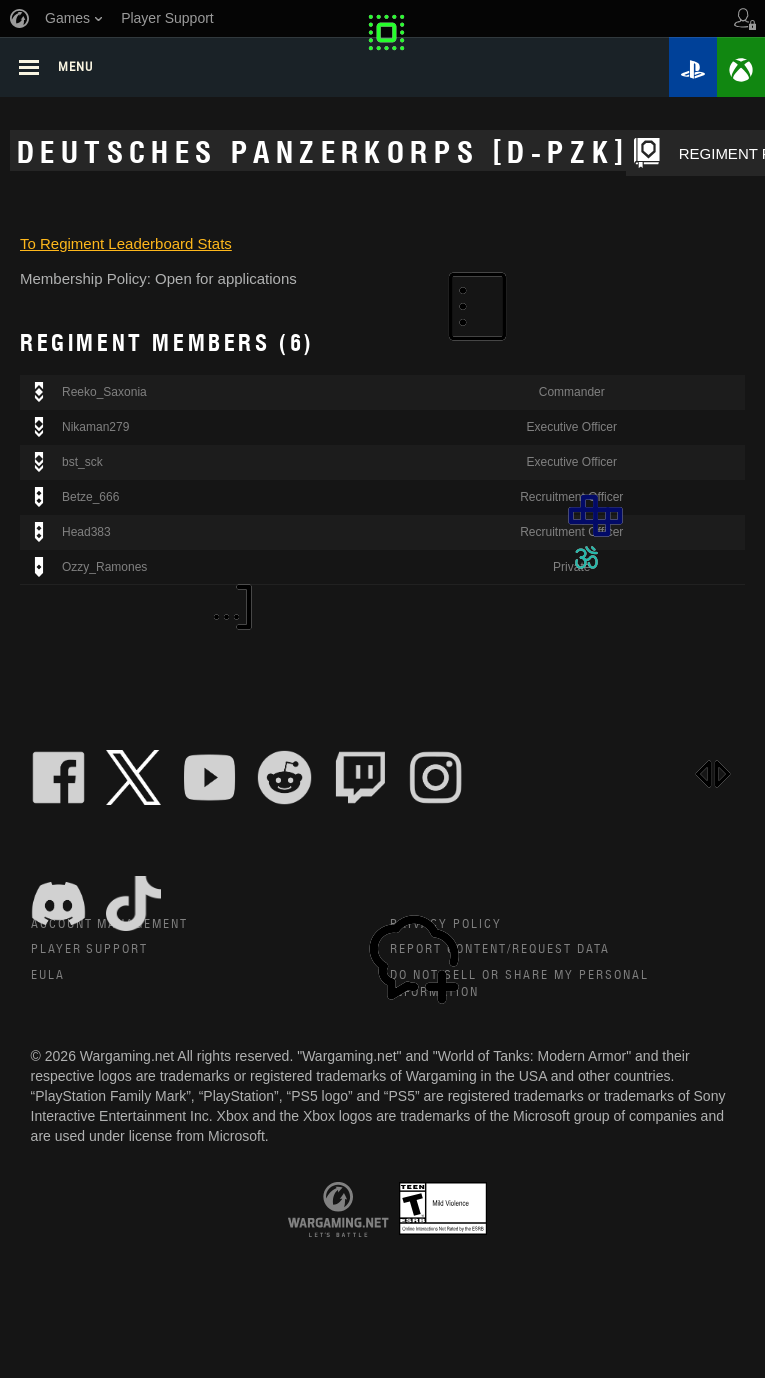 The width and height of the screenshot is (765, 1378). What do you see at coordinates (586, 557) in the screenshot?
I see `indicates hinduism or hindu-related content` at bounding box center [586, 557].